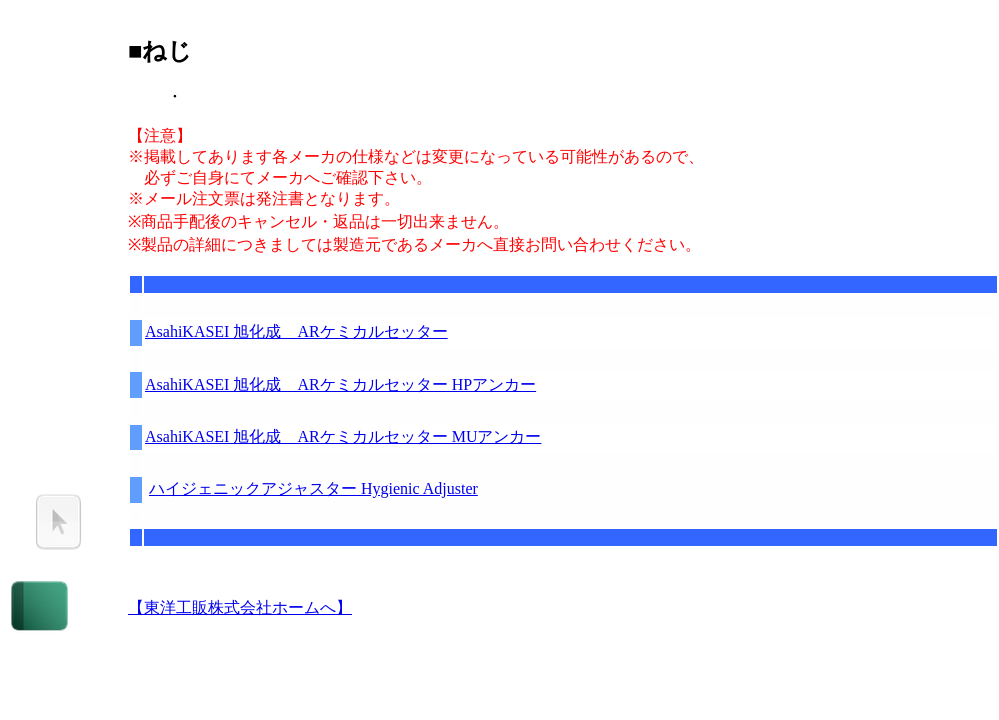  What do you see at coordinates (58, 521) in the screenshot?
I see `cursor image file type` at bounding box center [58, 521].